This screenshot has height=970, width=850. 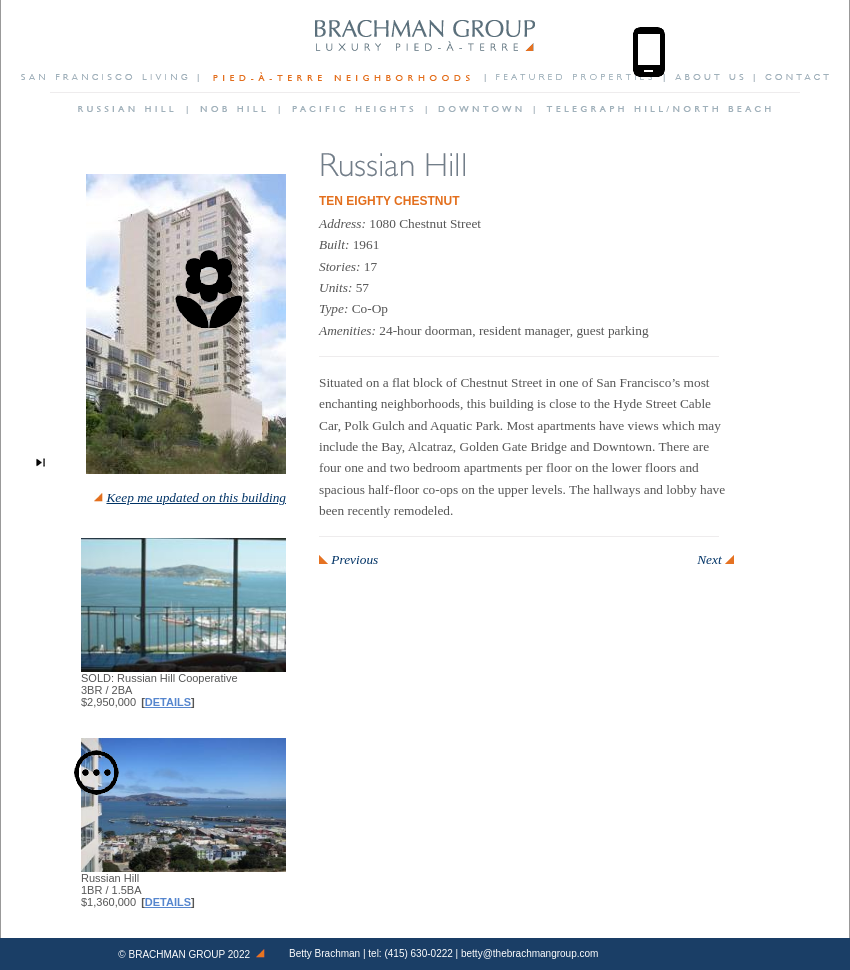 What do you see at coordinates (40, 462) in the screenshot?
I see `skip to the next track or video` at bounding box center [40, 462].